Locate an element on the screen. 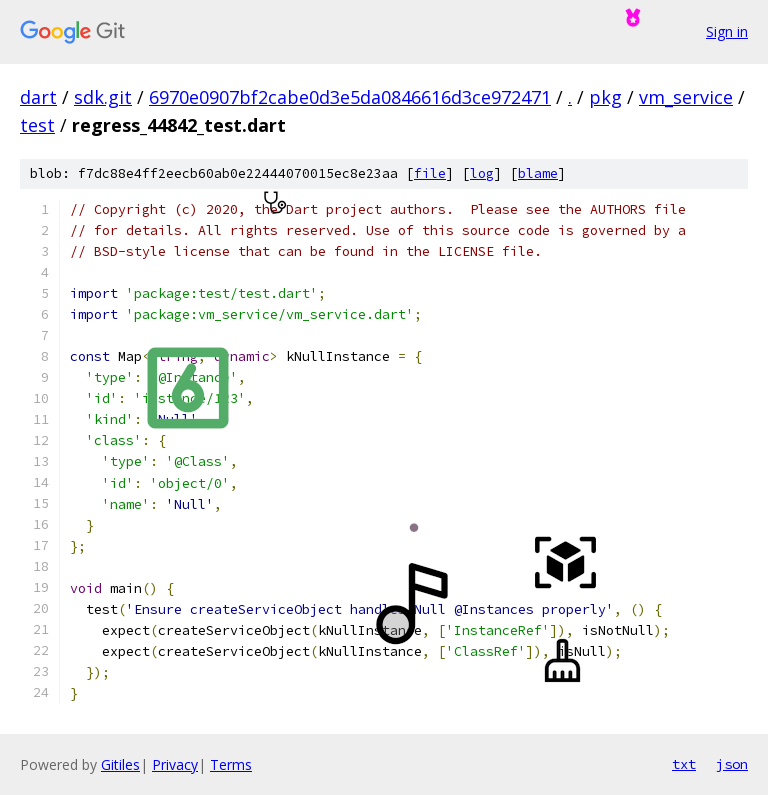  scan or capture a 3D object is located at coordinates (565, 562).